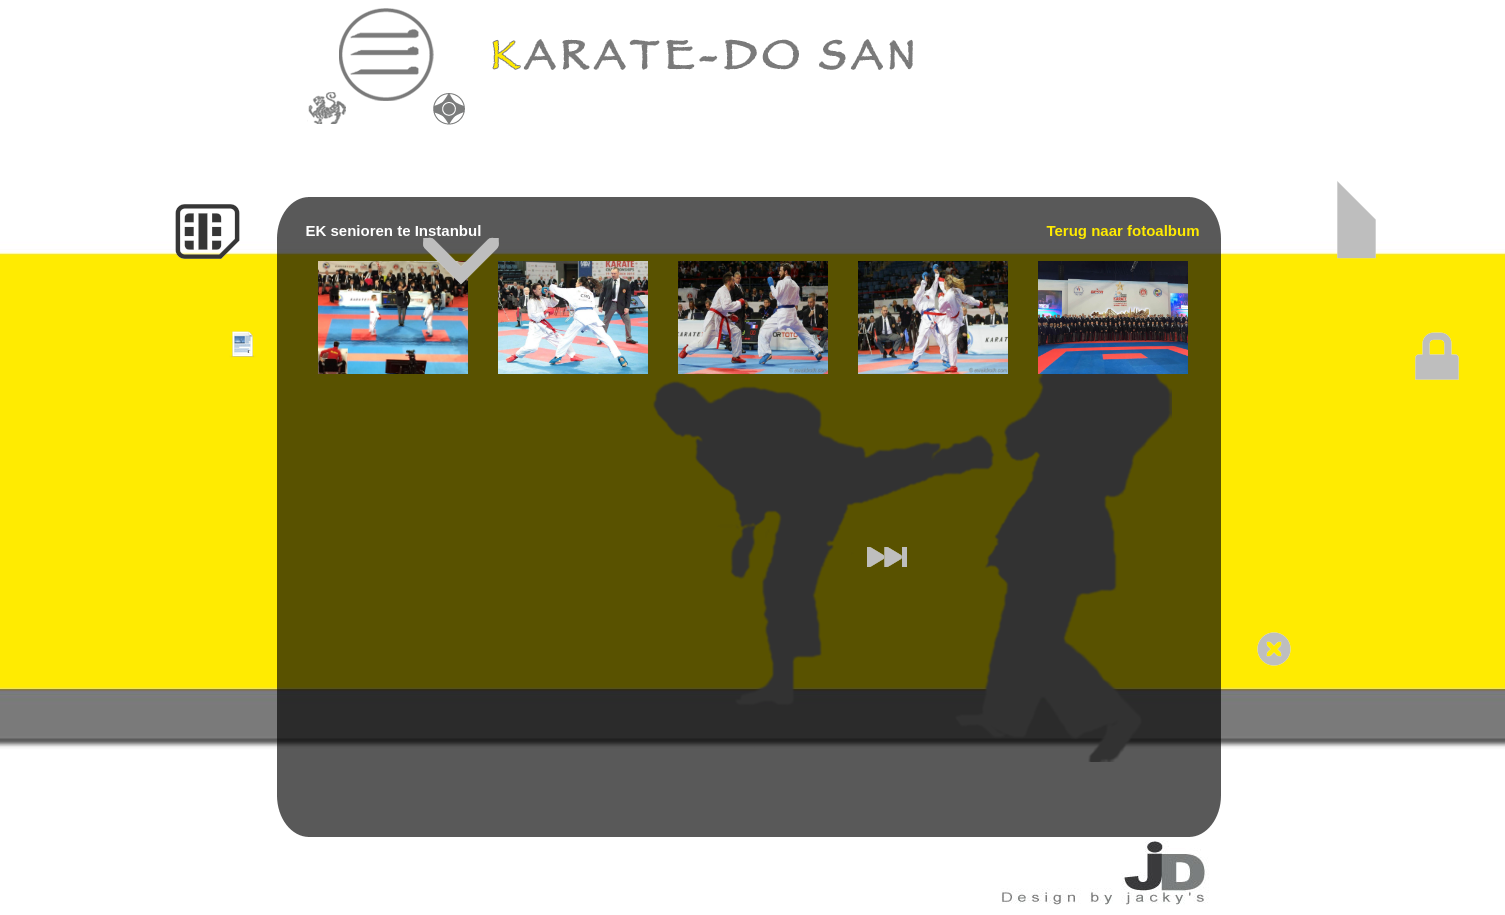  I want to click on select all content in the current document, so click(243, 344).